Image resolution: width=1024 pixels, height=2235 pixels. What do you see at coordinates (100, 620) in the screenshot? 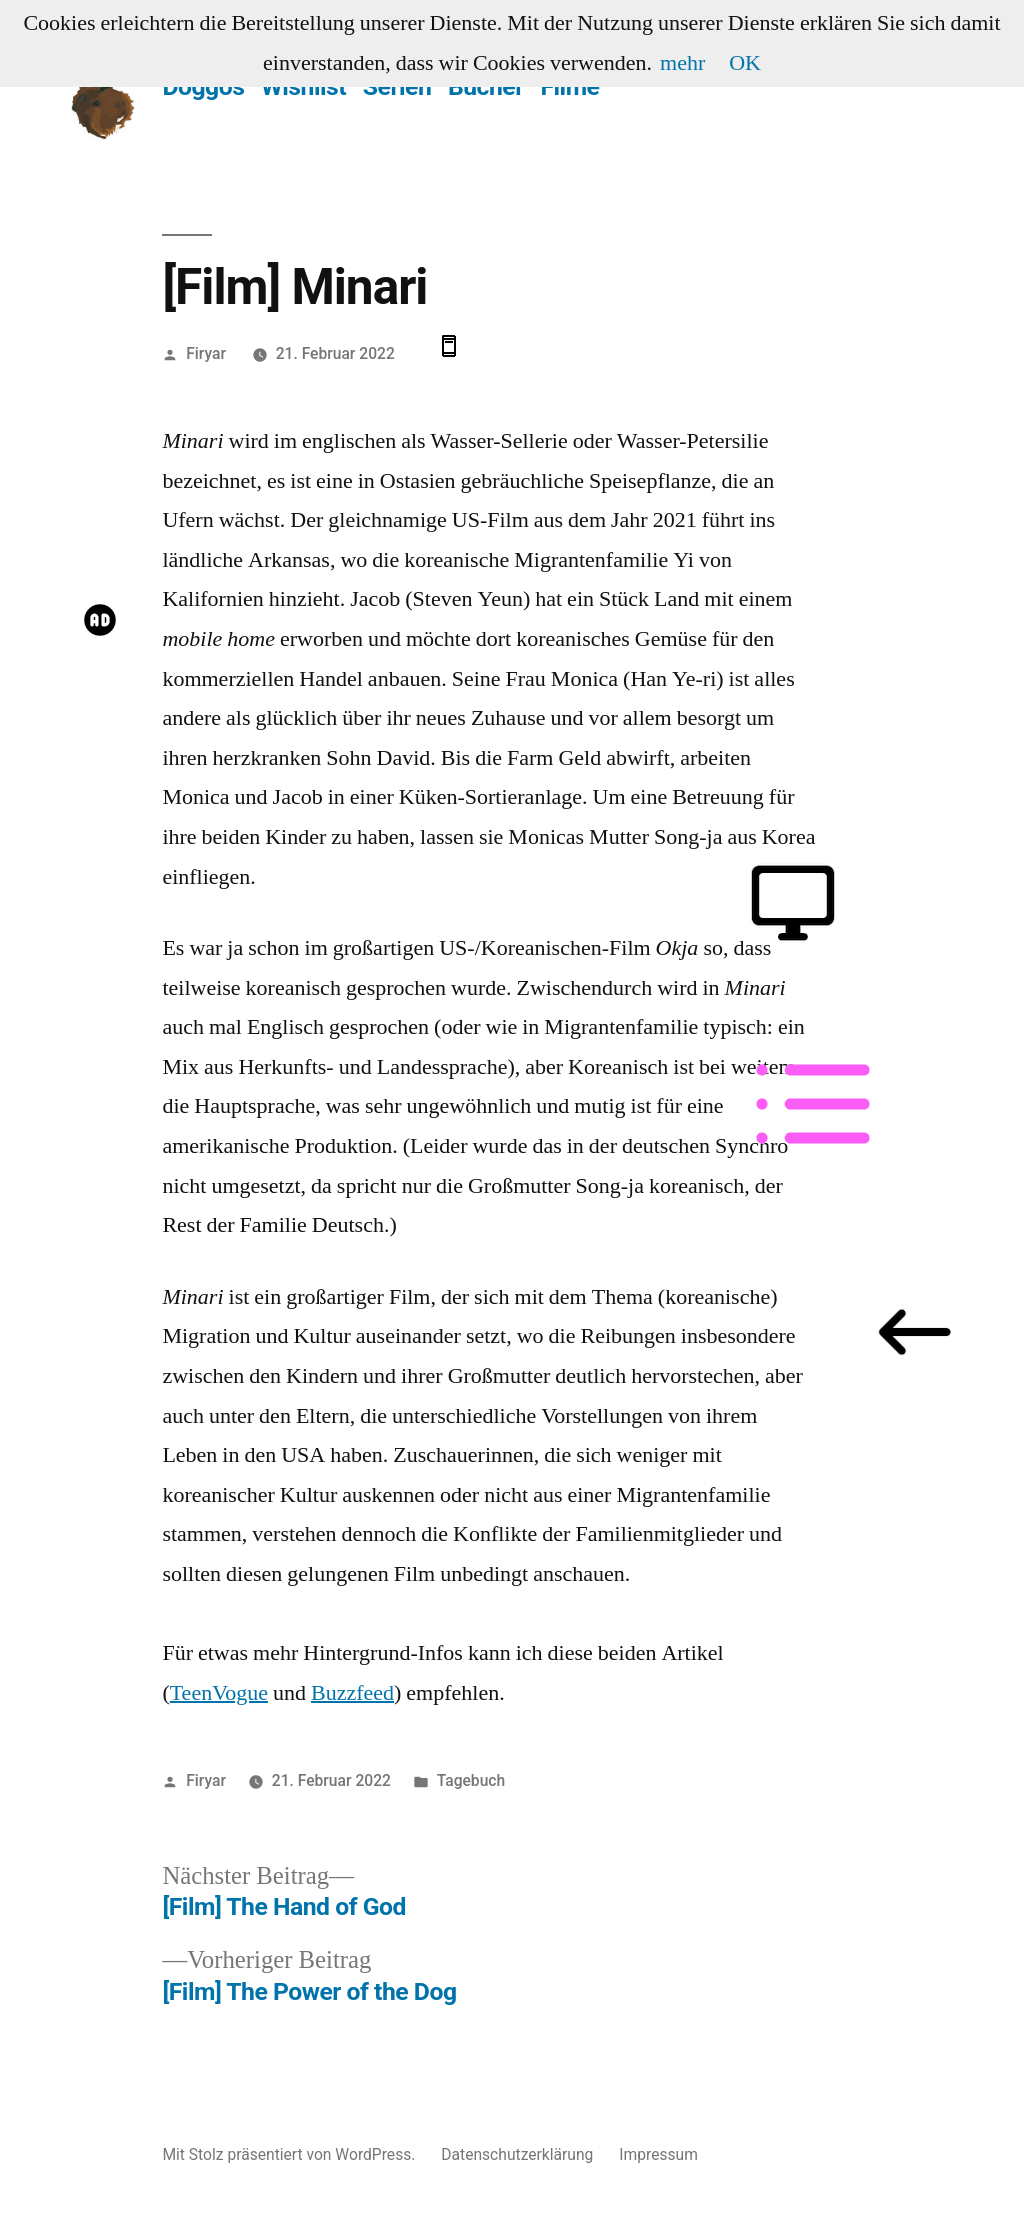
I see `indicates sponsored or advertisement content` at bounding box center [100, 620].